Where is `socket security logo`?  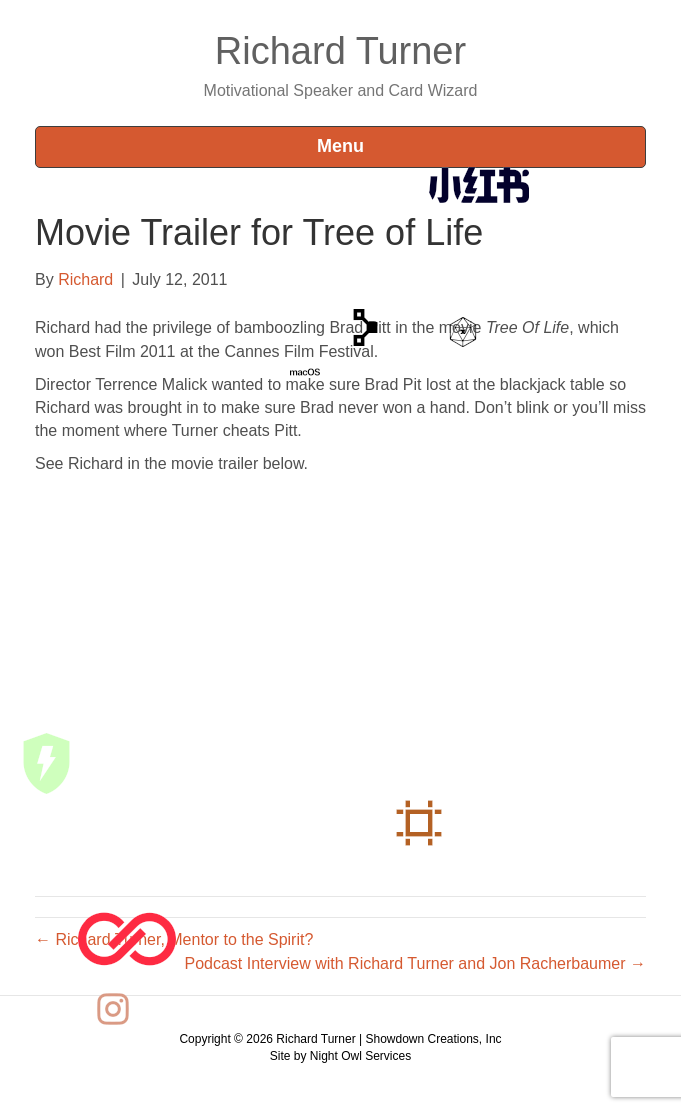 socket security logo is located at coordinates (46, 763).